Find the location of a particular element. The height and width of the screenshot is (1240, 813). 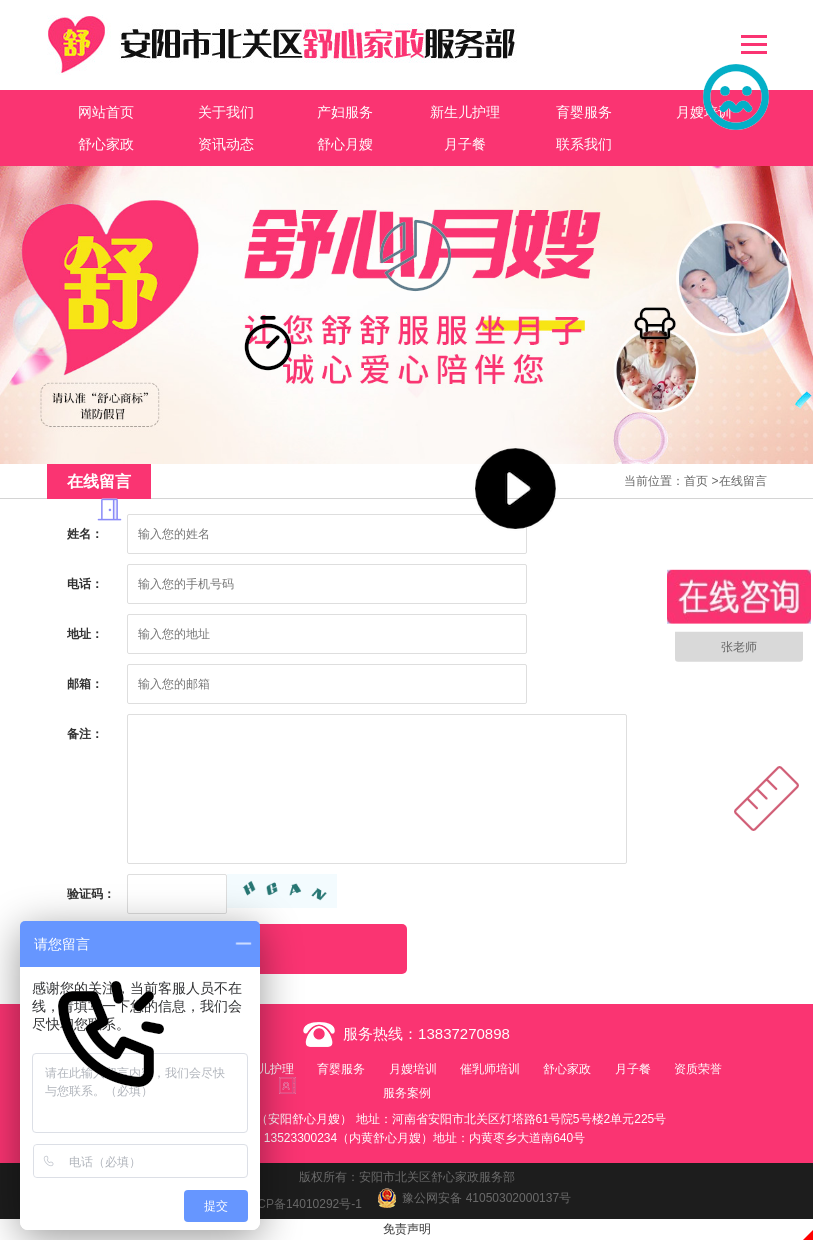

access measurement tools is located at coordinates (766, 798).